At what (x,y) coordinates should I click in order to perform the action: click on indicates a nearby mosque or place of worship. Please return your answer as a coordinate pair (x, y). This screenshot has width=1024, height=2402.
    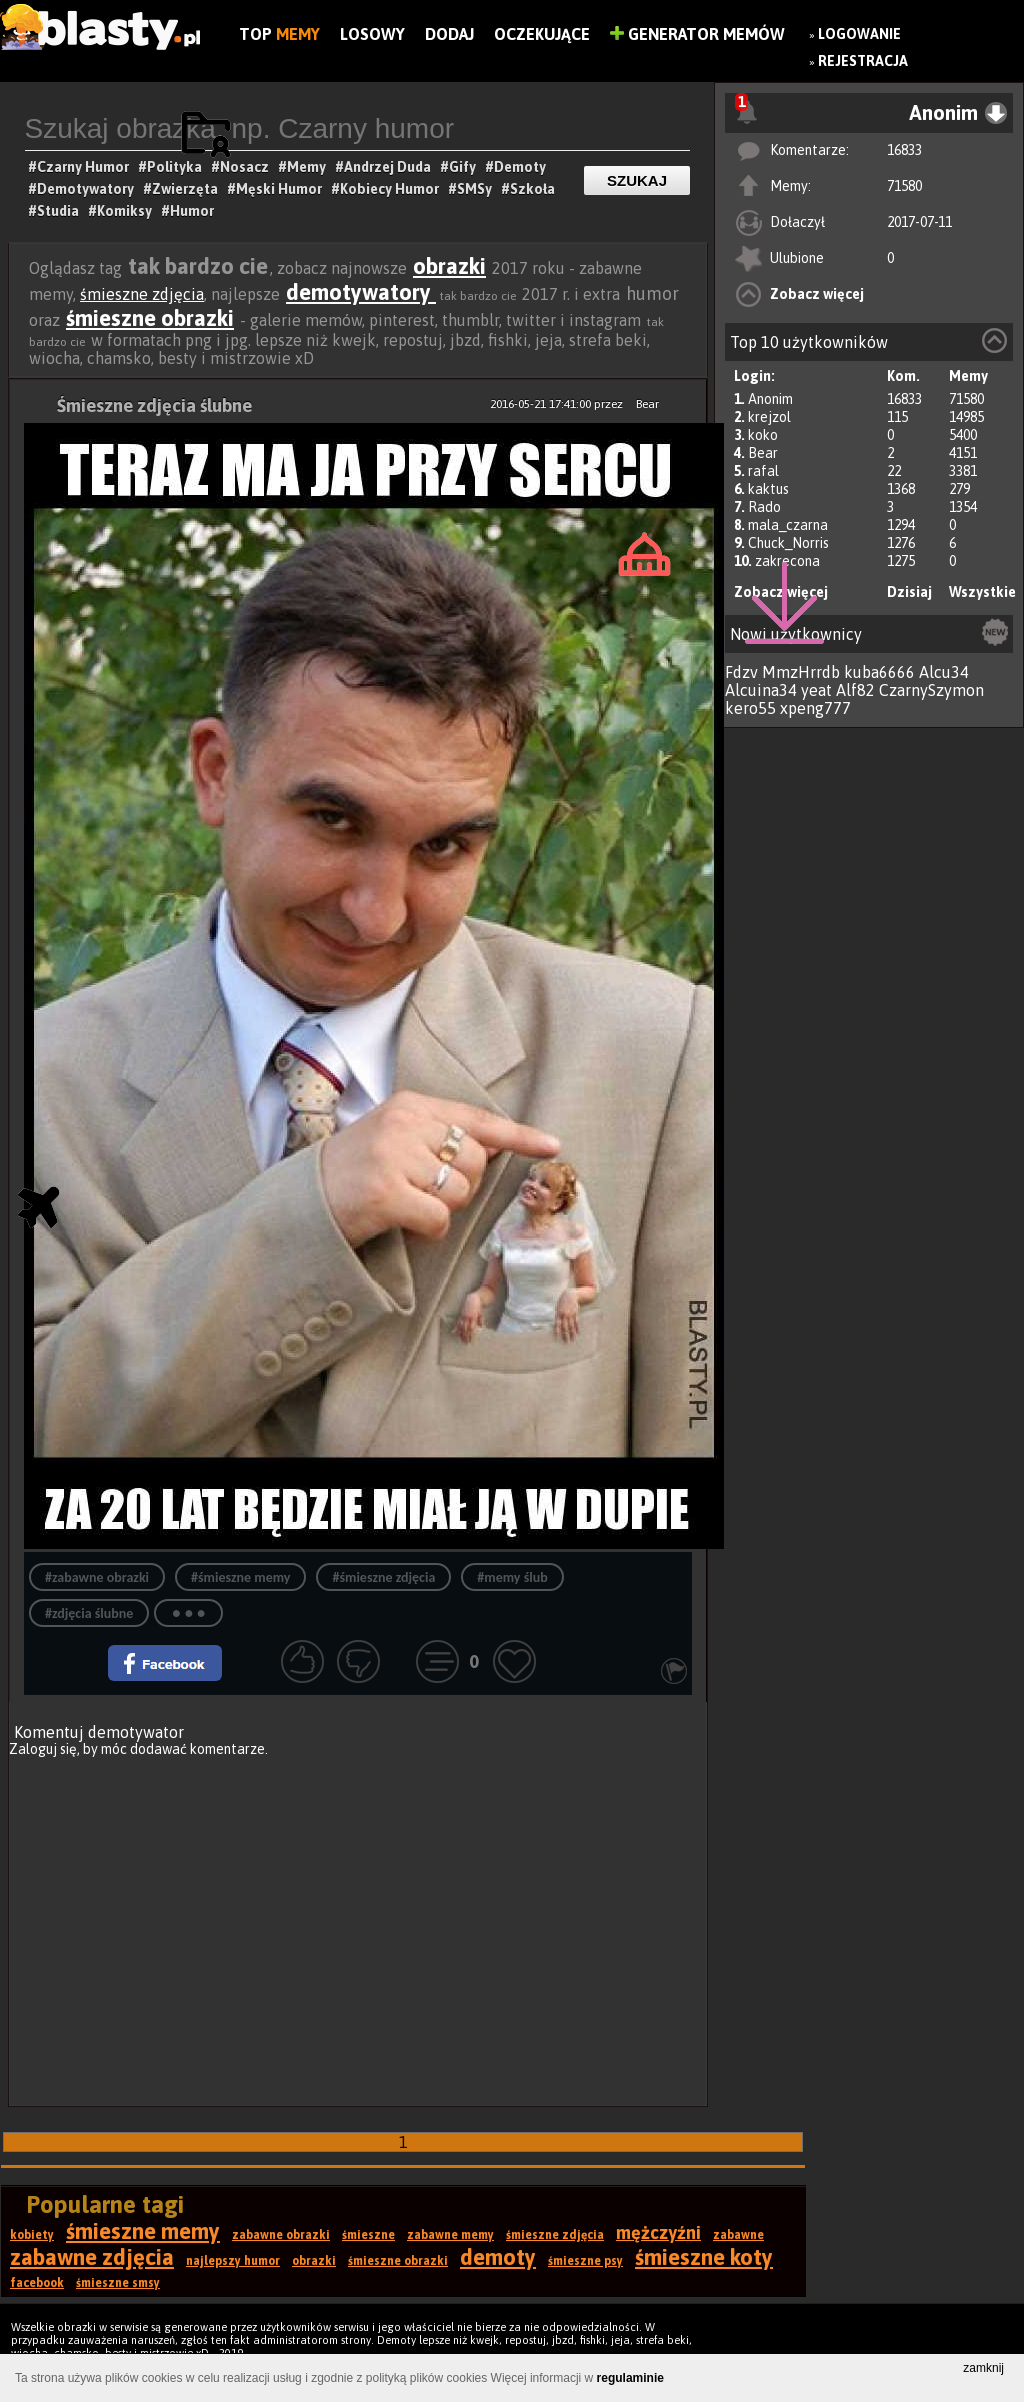
    Looking at the image, I should click on (644, 556).